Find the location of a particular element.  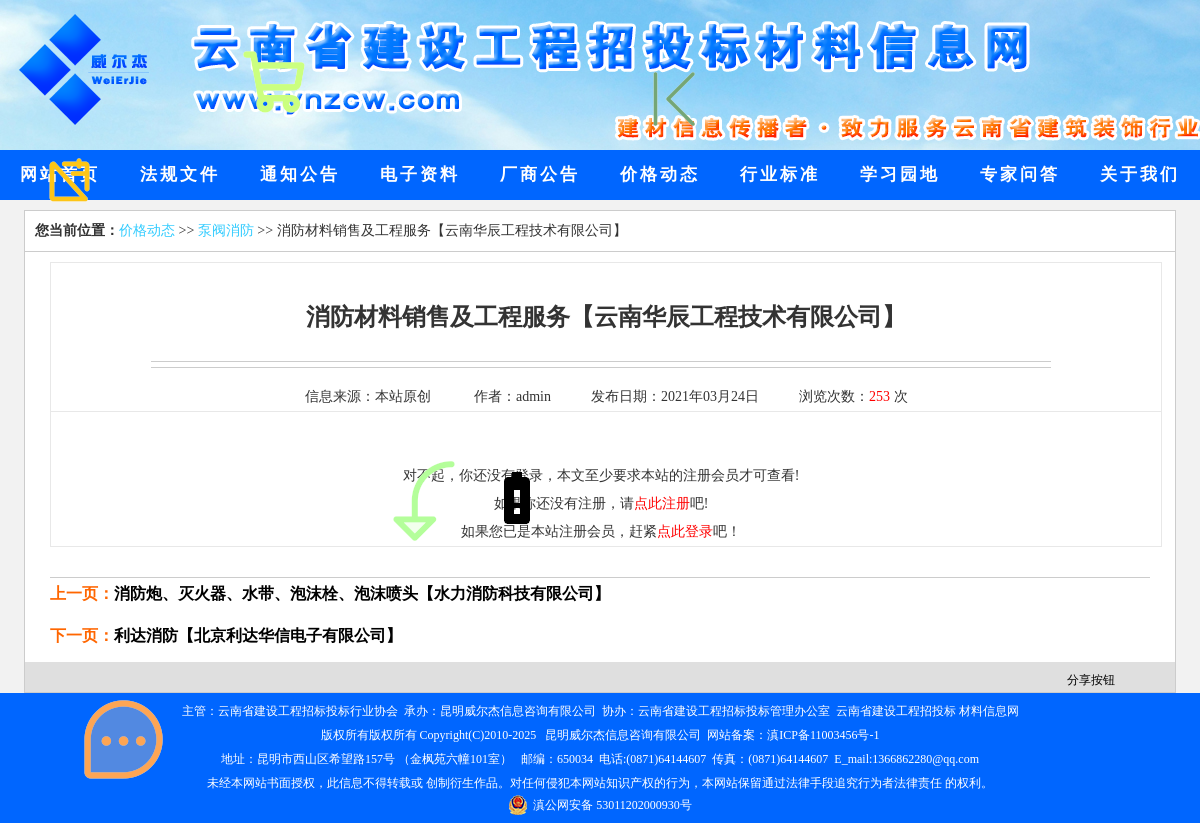

navigate to the first item or beginning is located at coordinates (673, 99).